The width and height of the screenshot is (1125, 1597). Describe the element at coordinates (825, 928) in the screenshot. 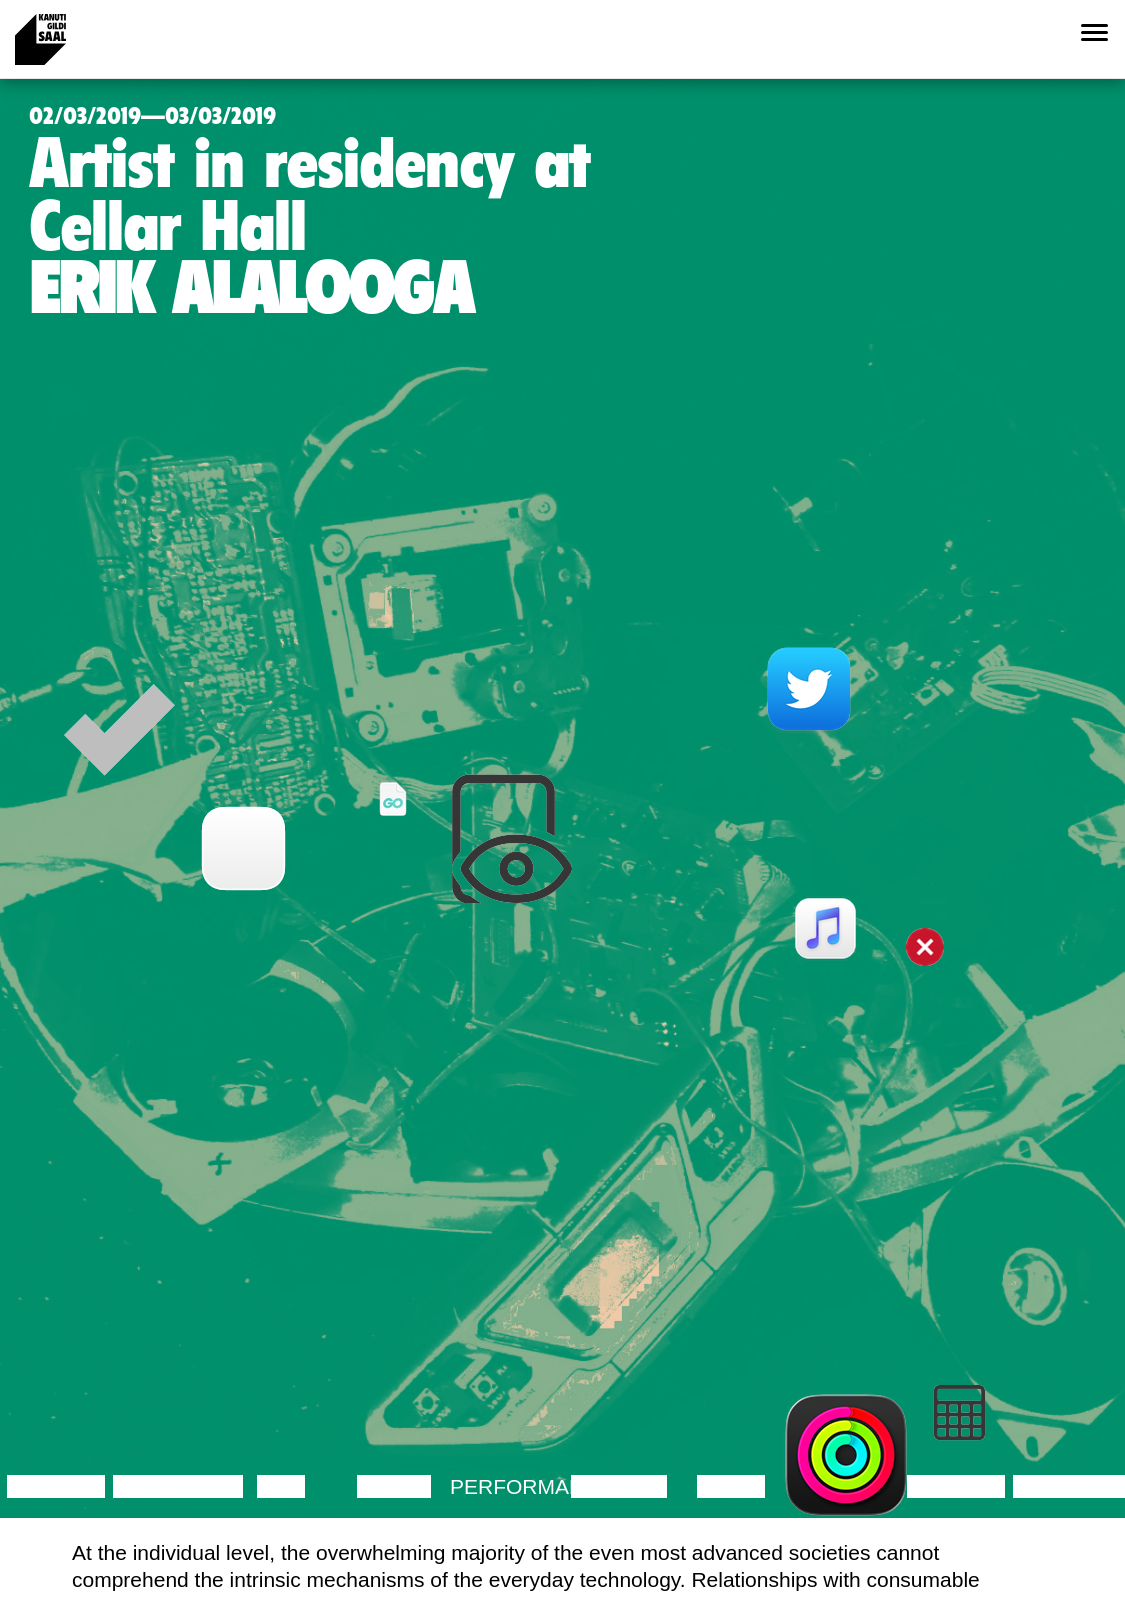

I see `open cantata music player` at that location.